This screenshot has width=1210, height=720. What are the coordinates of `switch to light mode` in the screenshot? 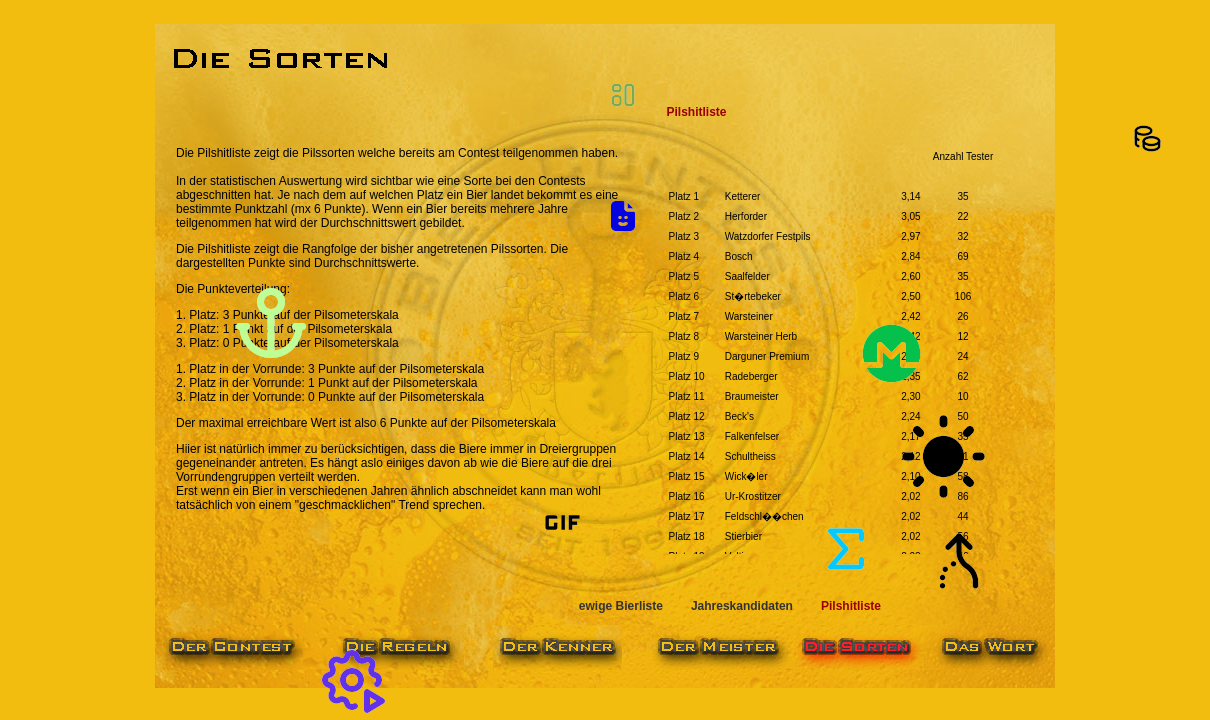 It's located at (943, 456).